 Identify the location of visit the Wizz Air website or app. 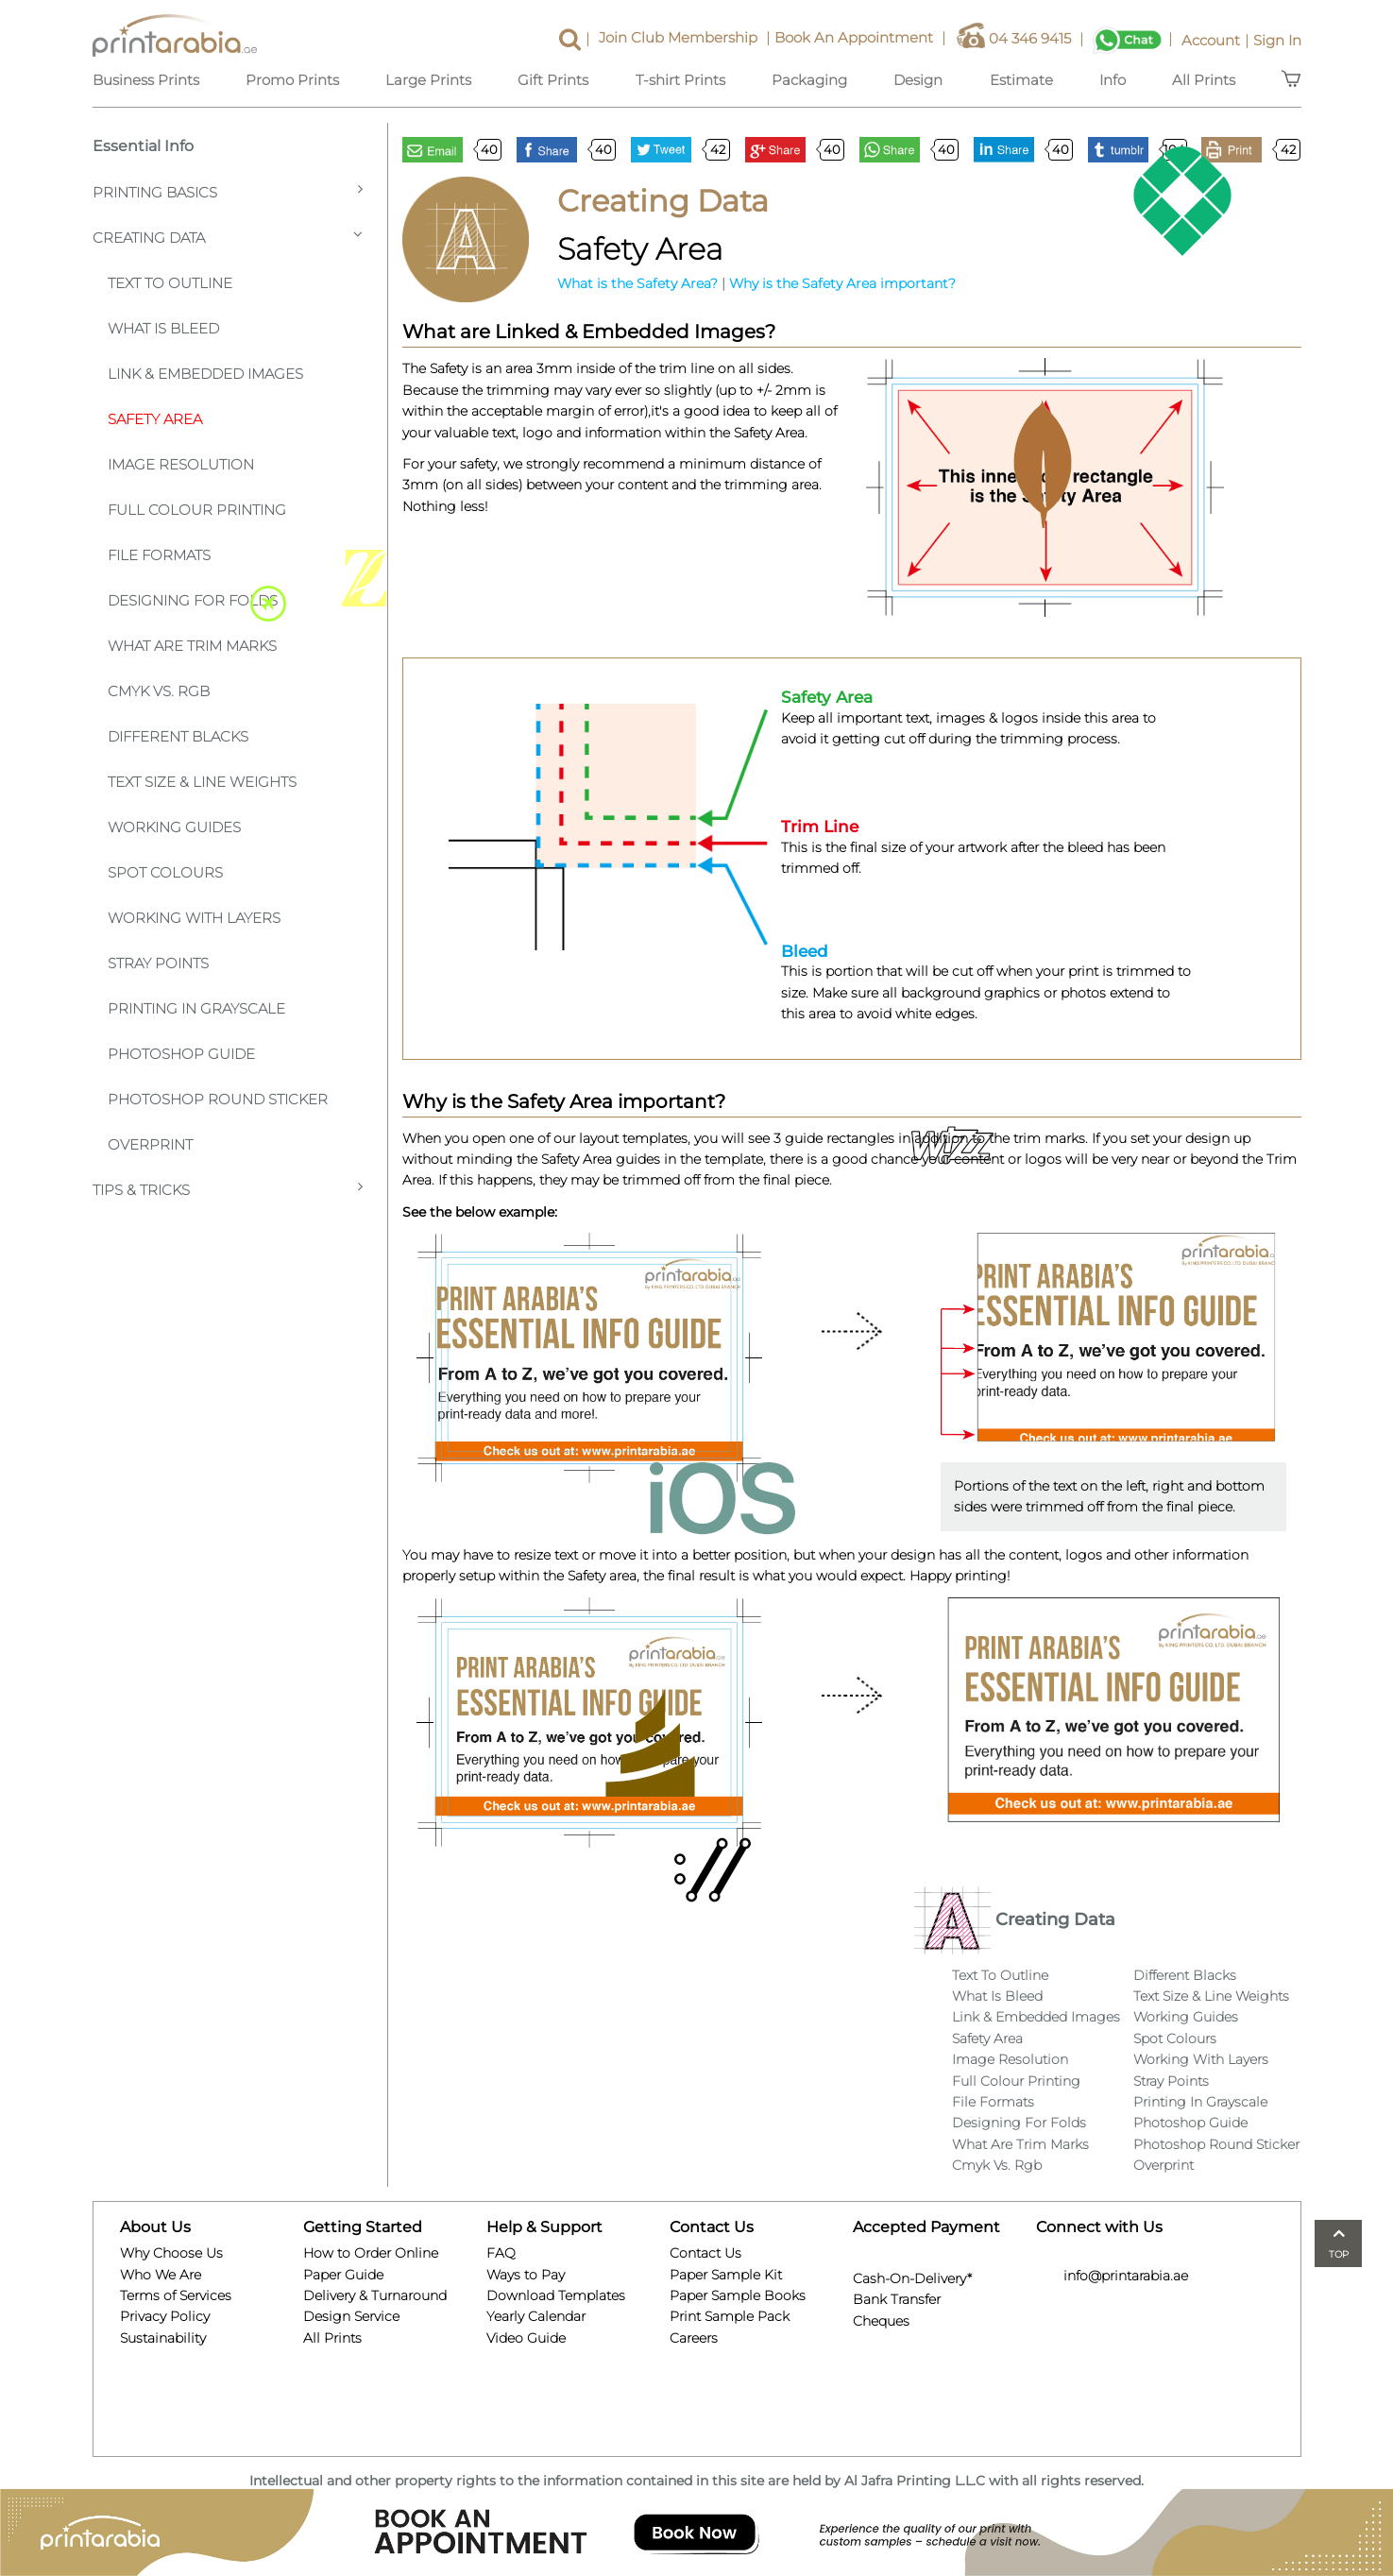
(952, 1145).